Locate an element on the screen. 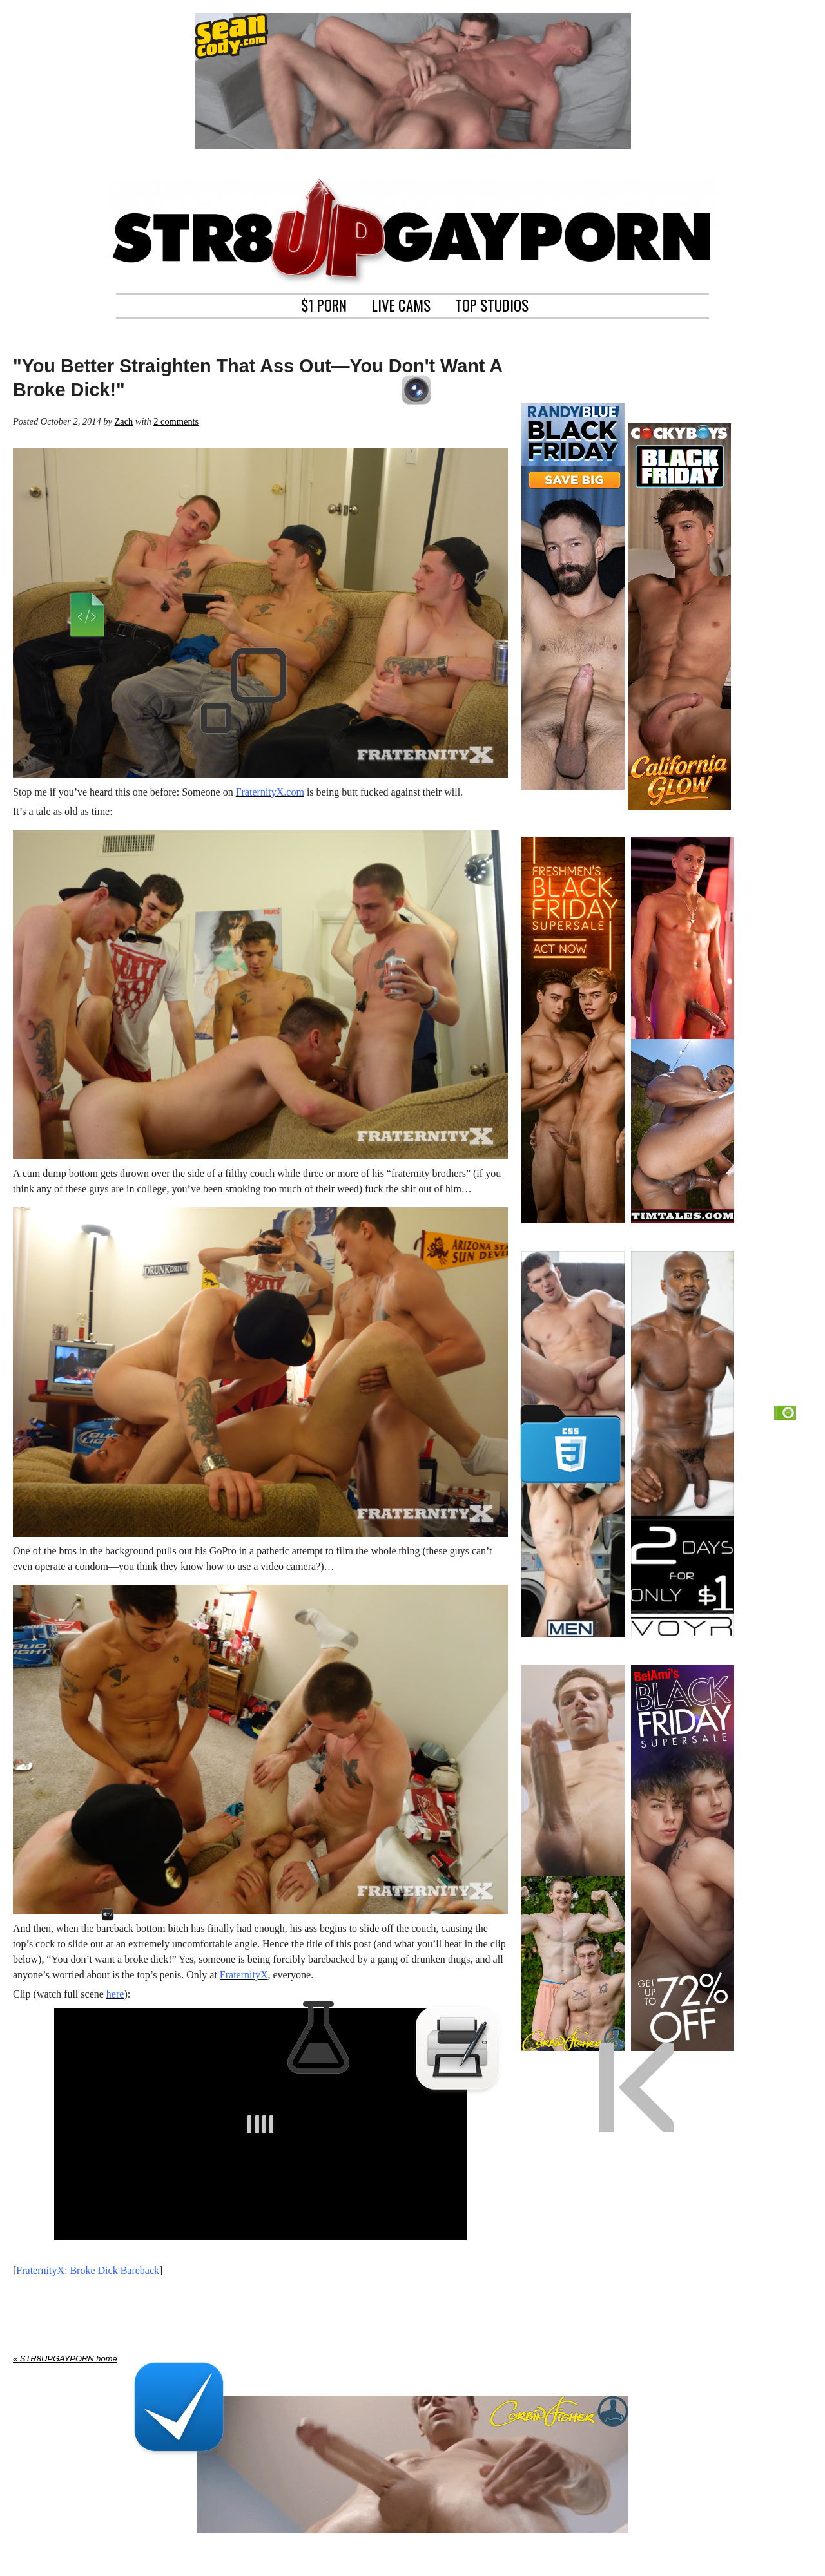 This screenshot has width=825, height=2576. iPod shuffle device indicator is located at coordinates (785, 1409).